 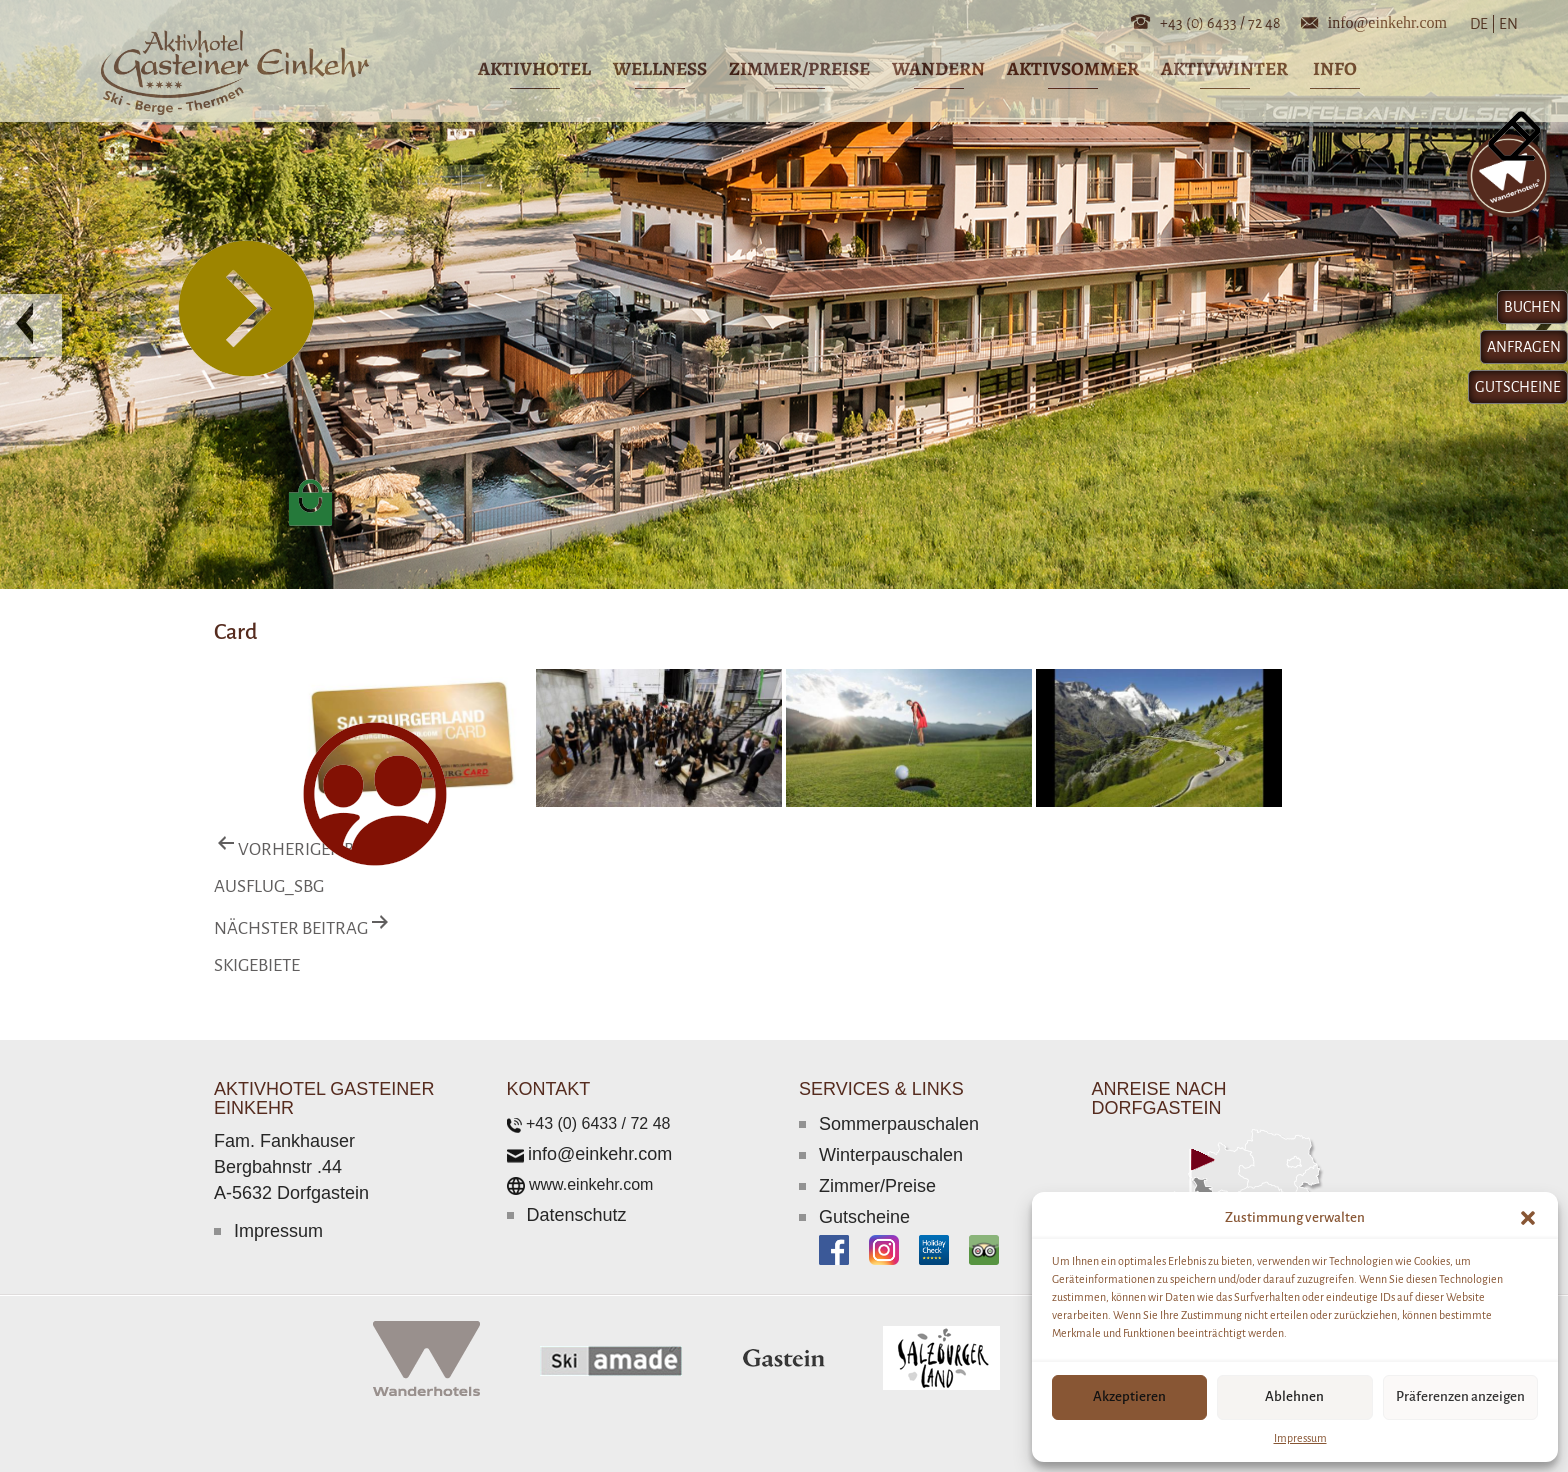 I want to click on erase or delete selected content, so click(x=1513, y=136).